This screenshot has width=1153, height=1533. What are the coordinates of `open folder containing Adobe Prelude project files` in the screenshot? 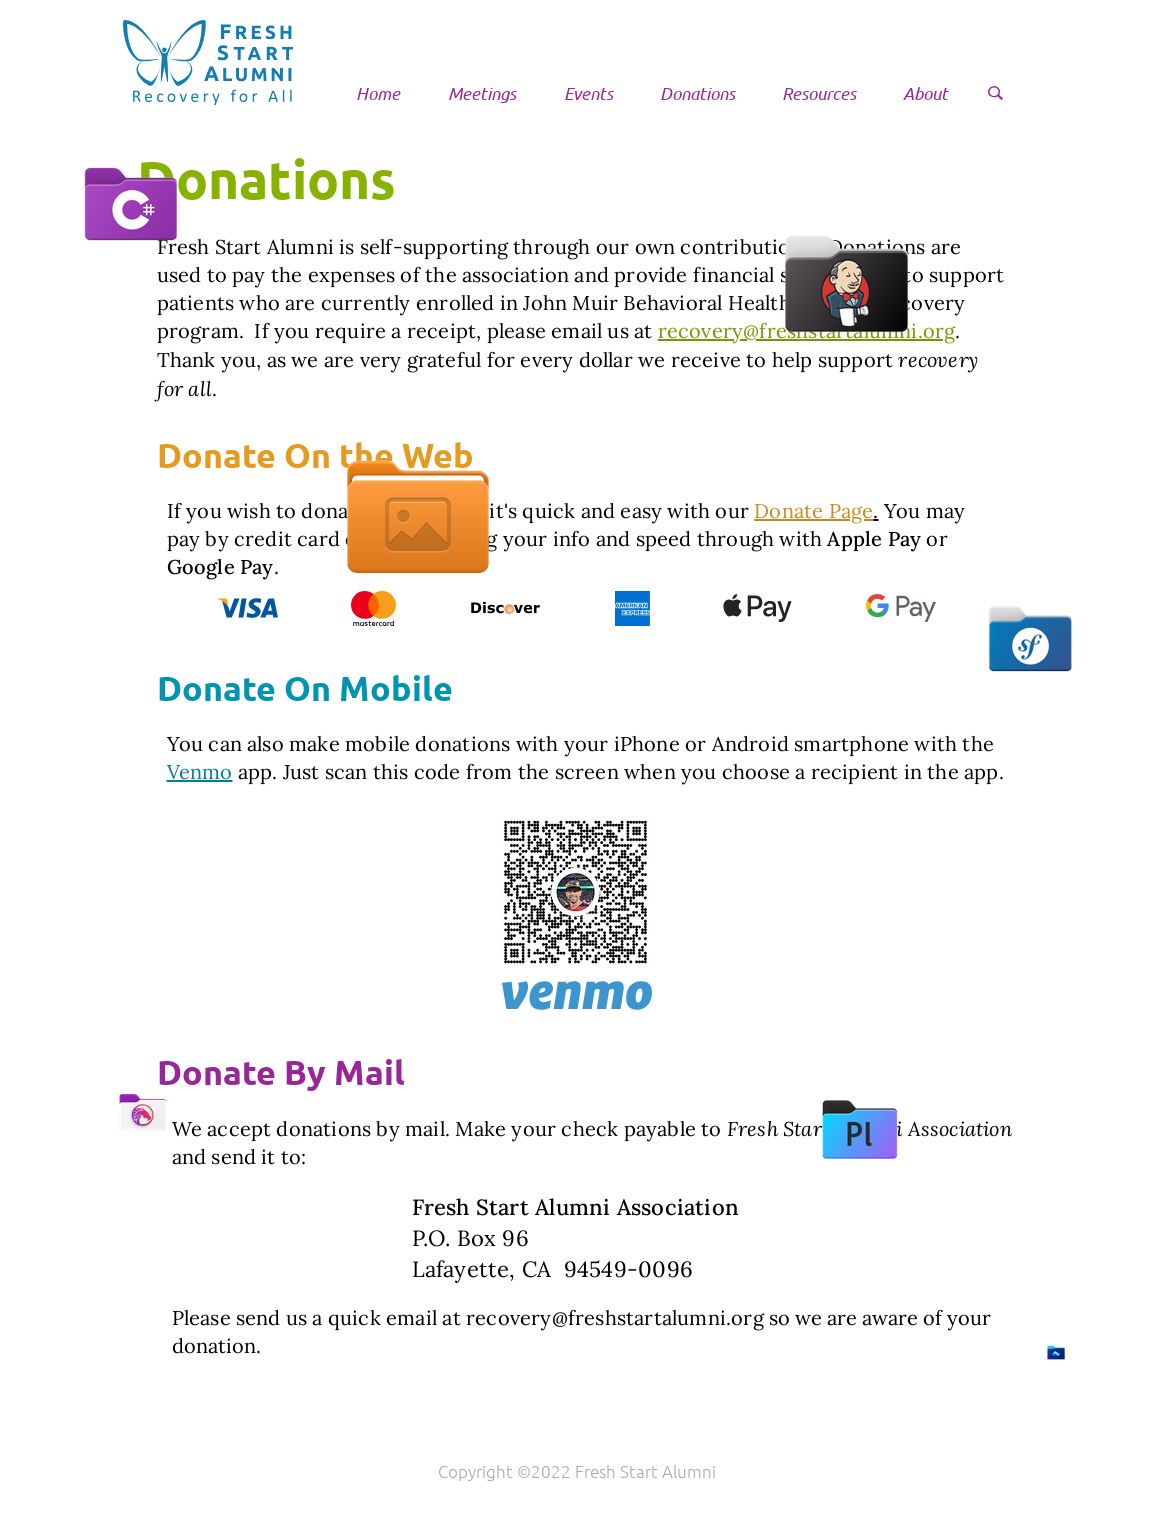 It's located at (859, 1131).